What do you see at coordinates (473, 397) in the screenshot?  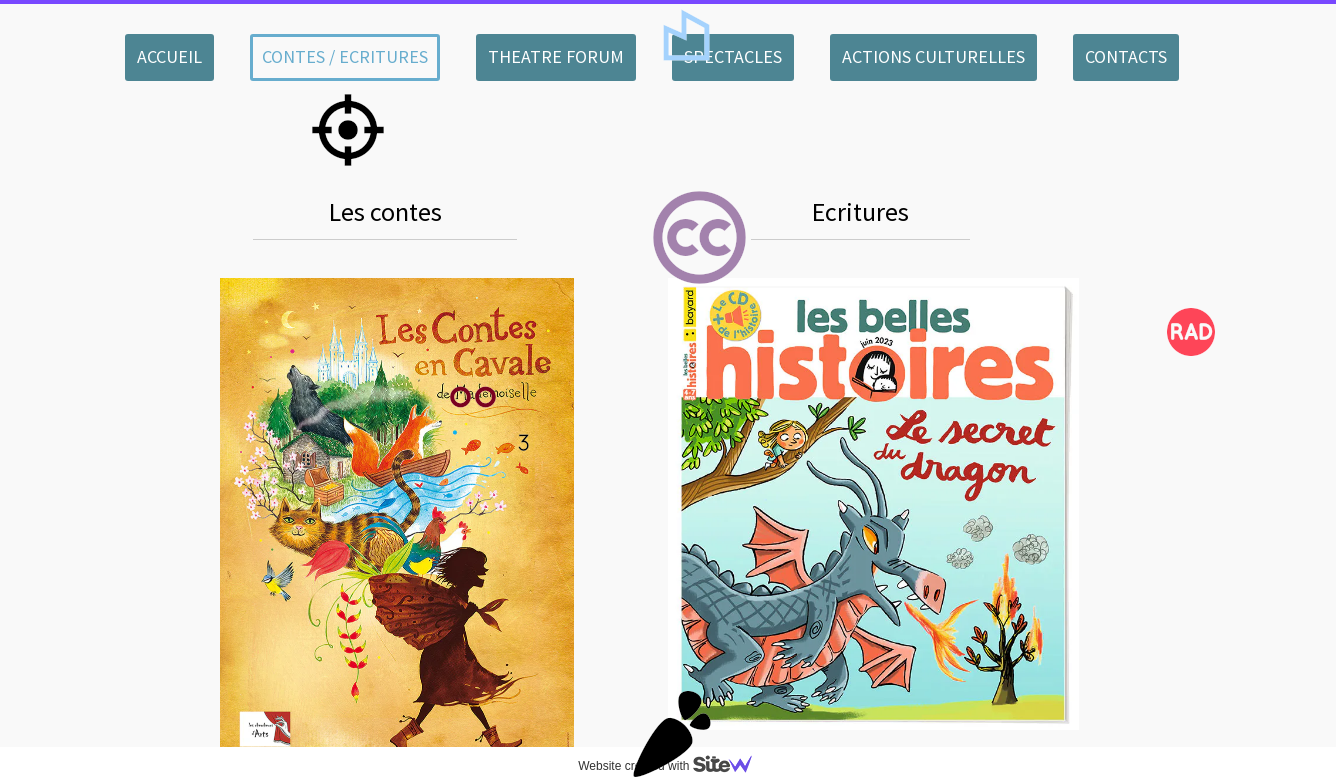 I see `open flickr app` at bounding box center [473, 397].